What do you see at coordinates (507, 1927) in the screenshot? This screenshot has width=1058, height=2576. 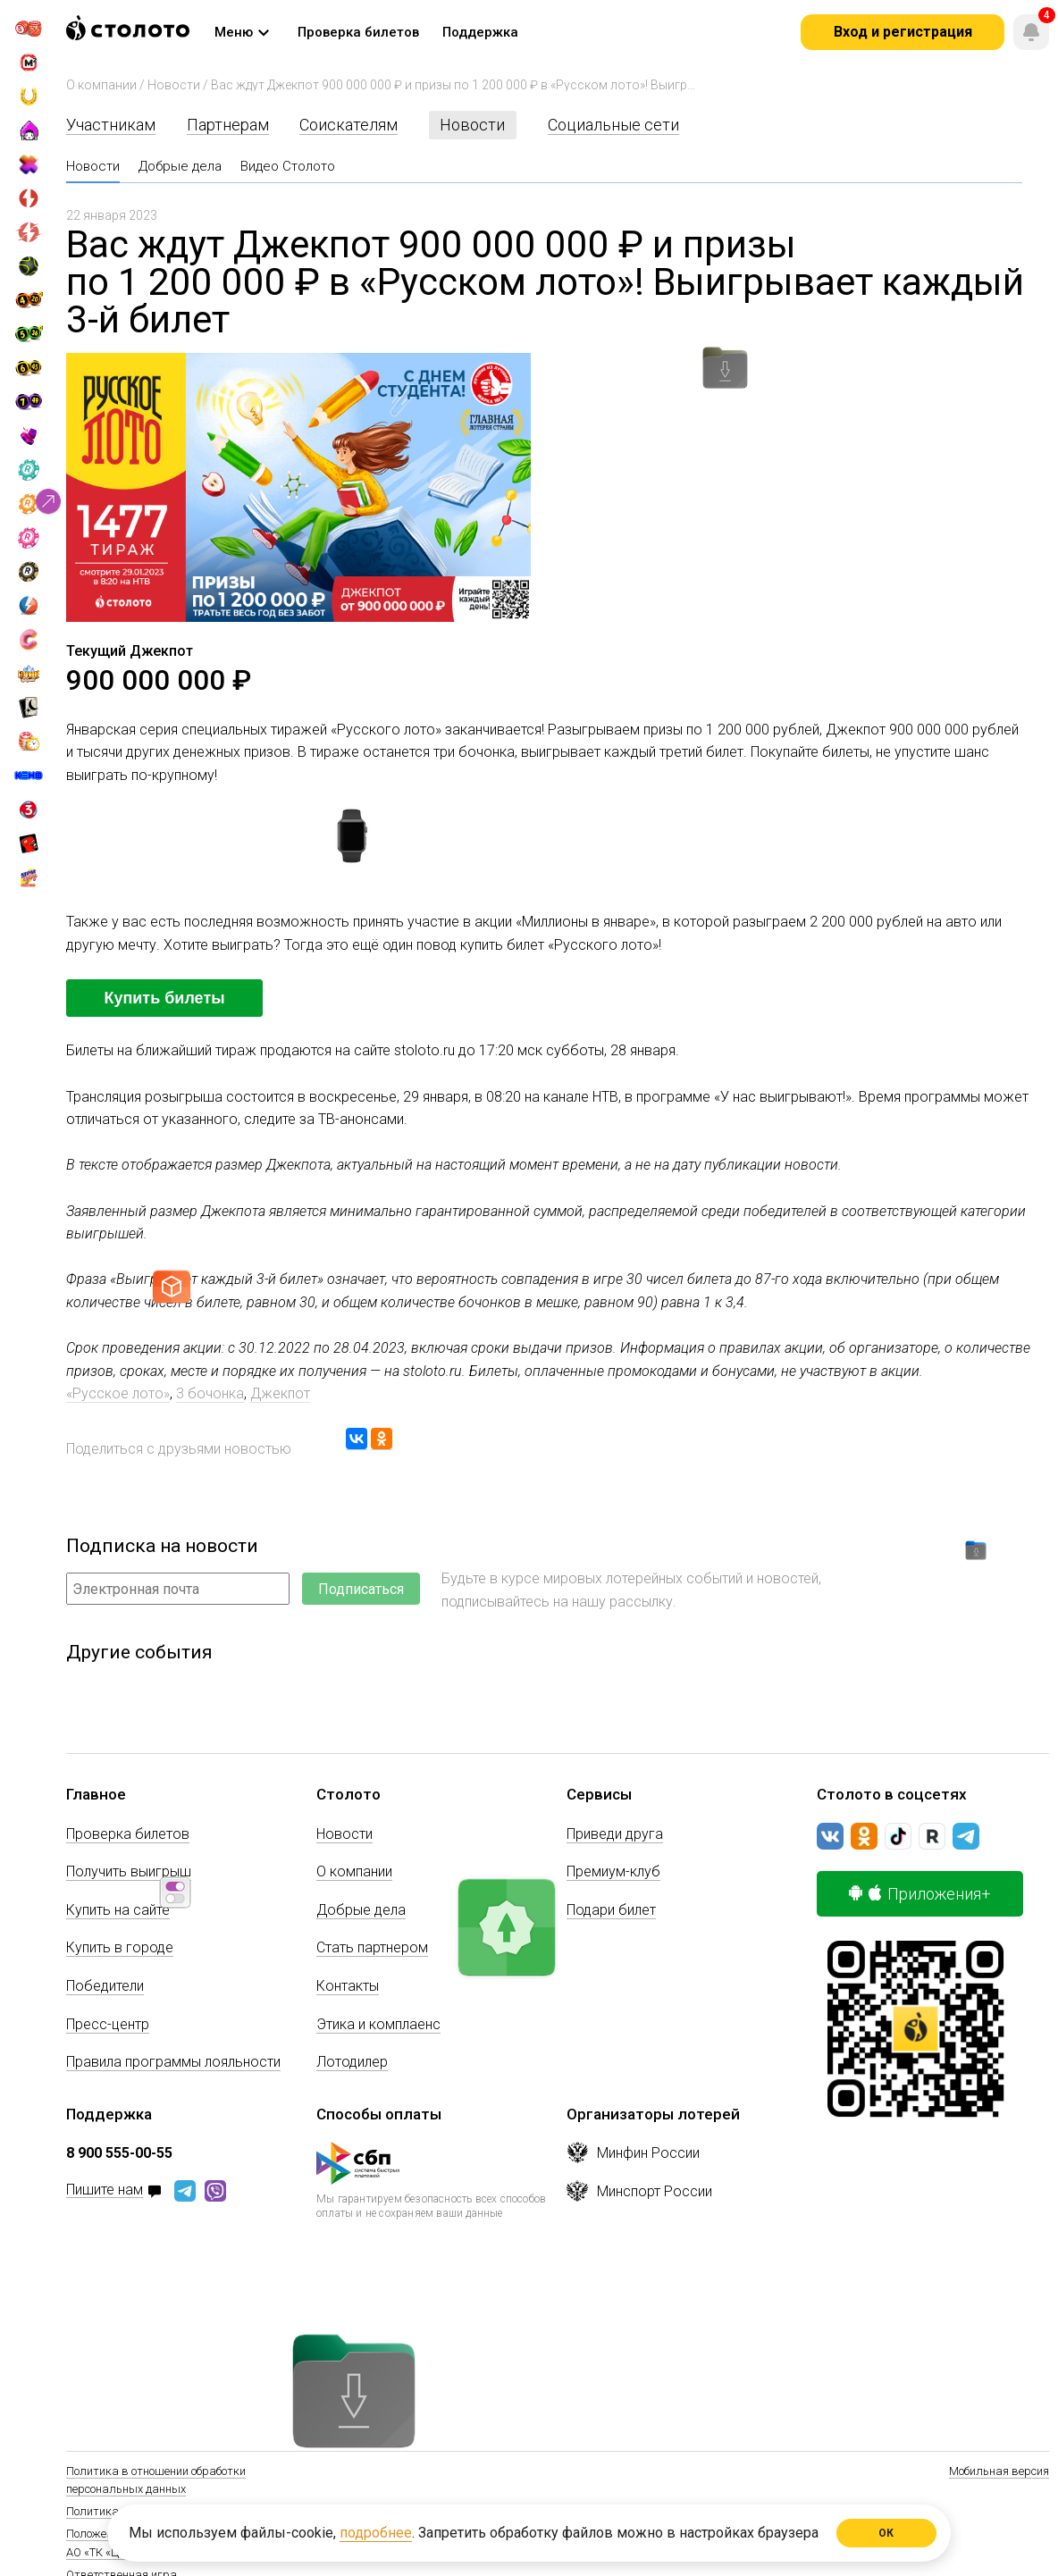 I see `check for operating system updates` at bounding box center [507, 1927].